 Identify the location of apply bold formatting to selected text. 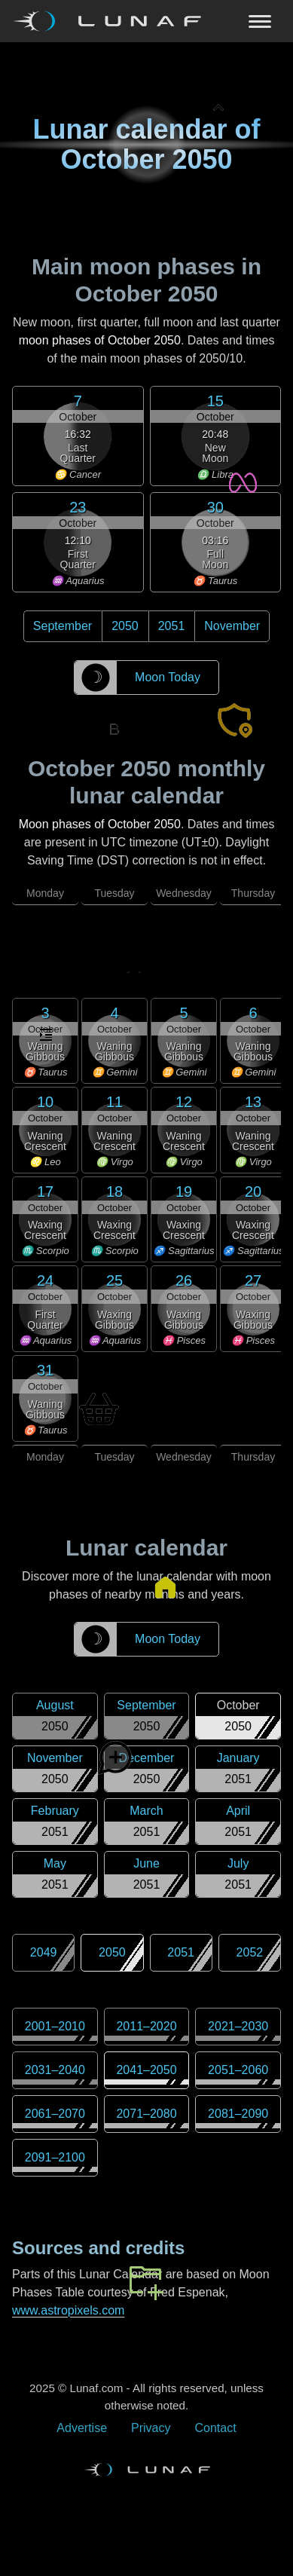
(114, 730).